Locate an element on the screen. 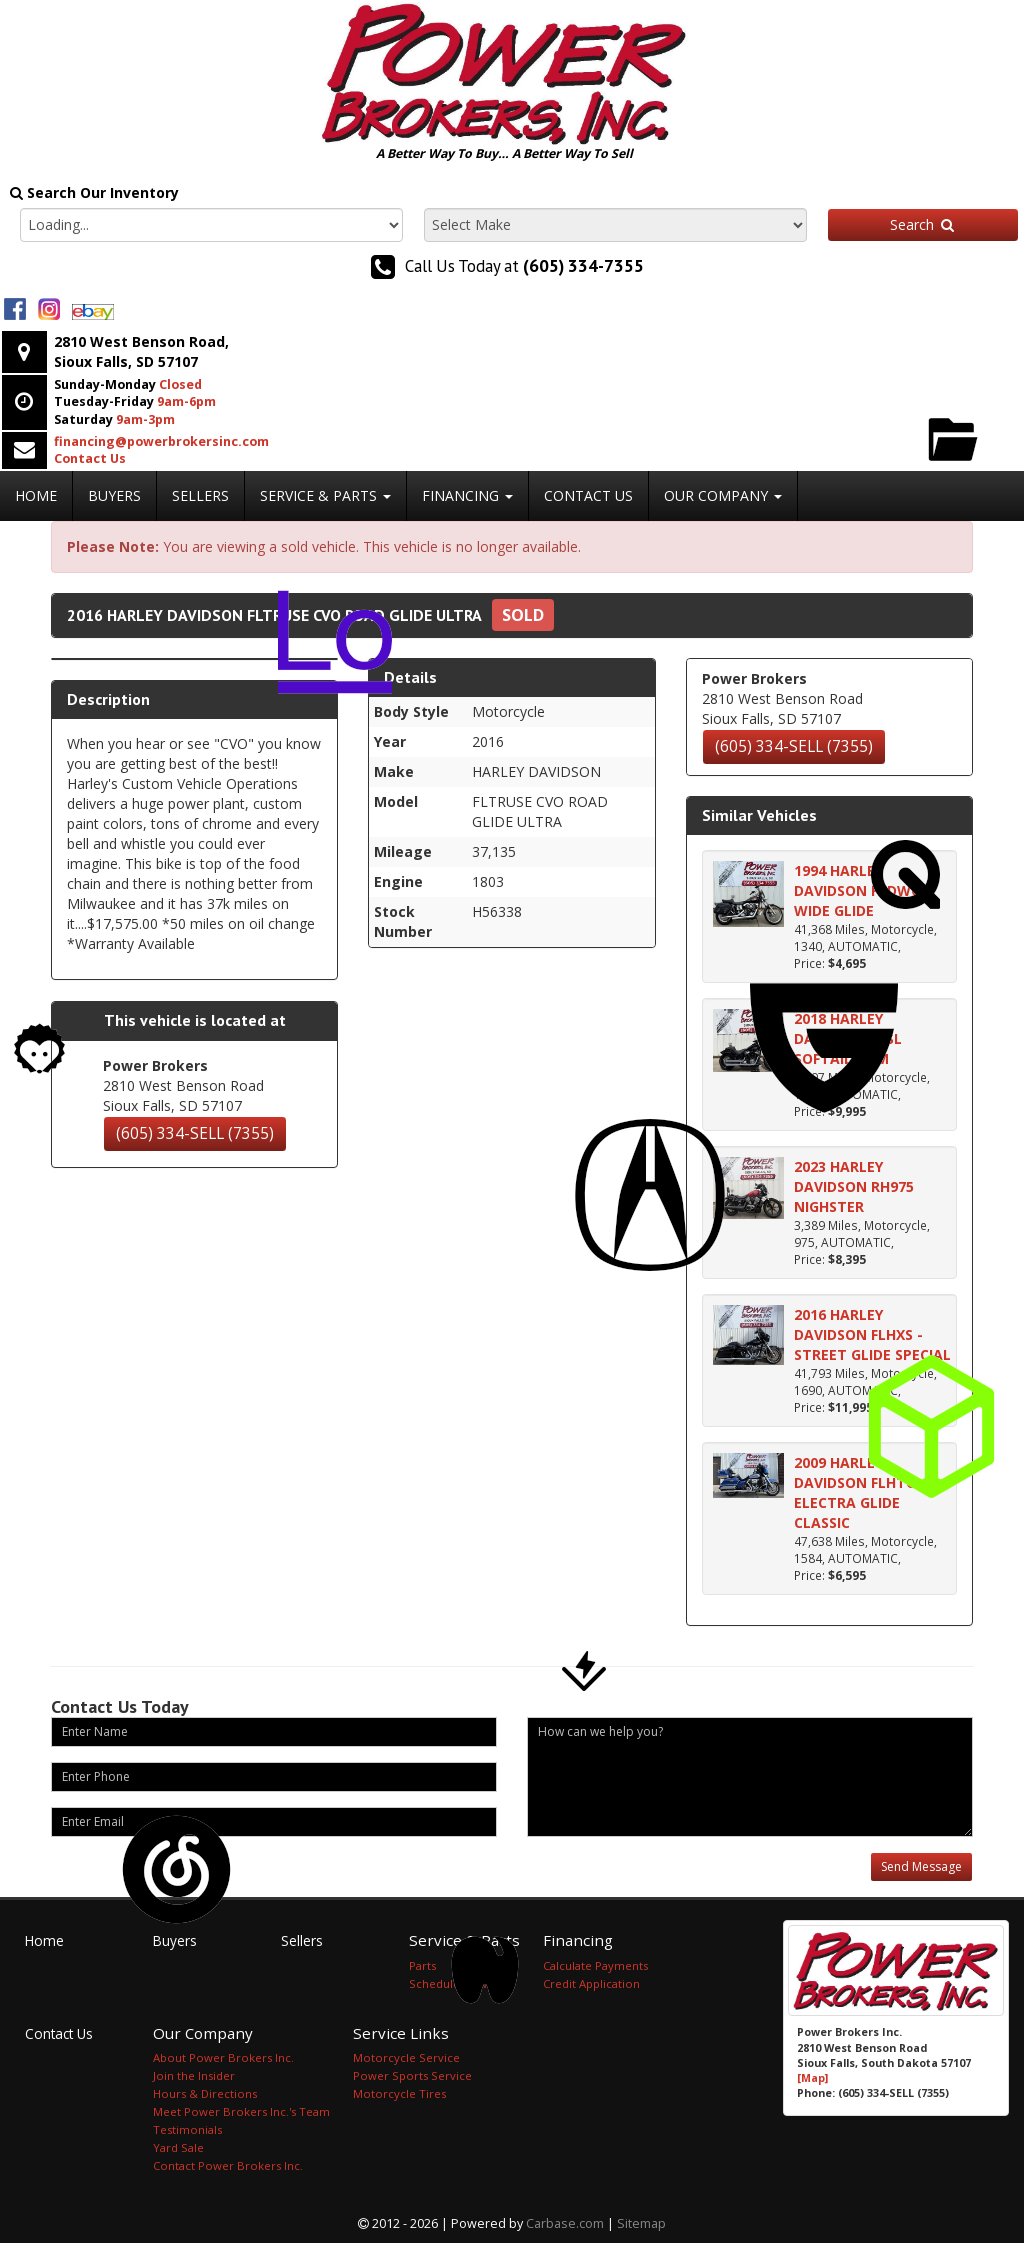 The width and height of the screenshot is (1024, 2243). Acura brand logo is located at coordinates (650, 1195).